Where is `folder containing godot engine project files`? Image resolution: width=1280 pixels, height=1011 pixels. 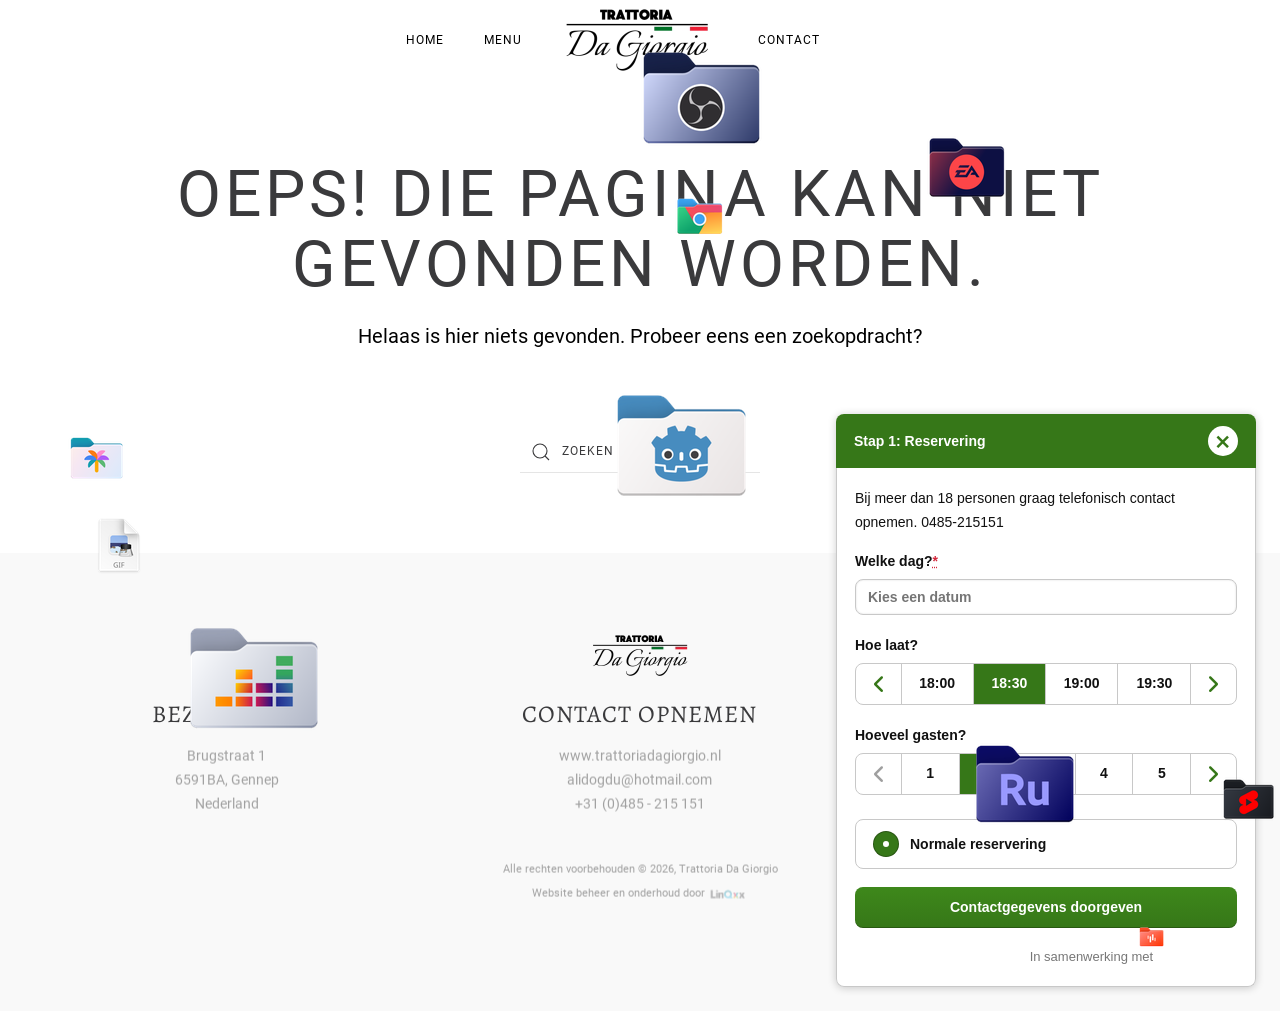 folder containing godot engine project files is located at coordinates (681, 449).